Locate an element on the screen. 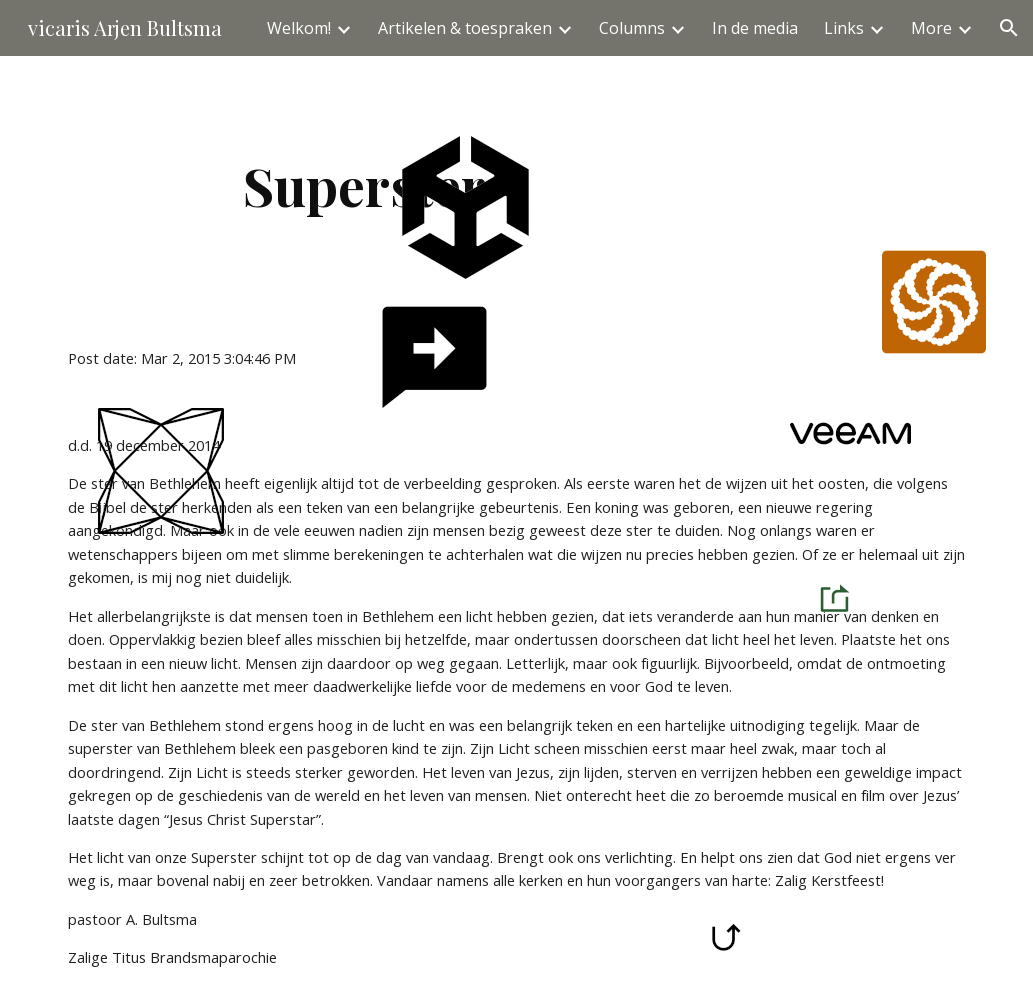 The height and width of the screenshot is (1002, 1033). redo or repeat last action is located at coordinates (725, 938).